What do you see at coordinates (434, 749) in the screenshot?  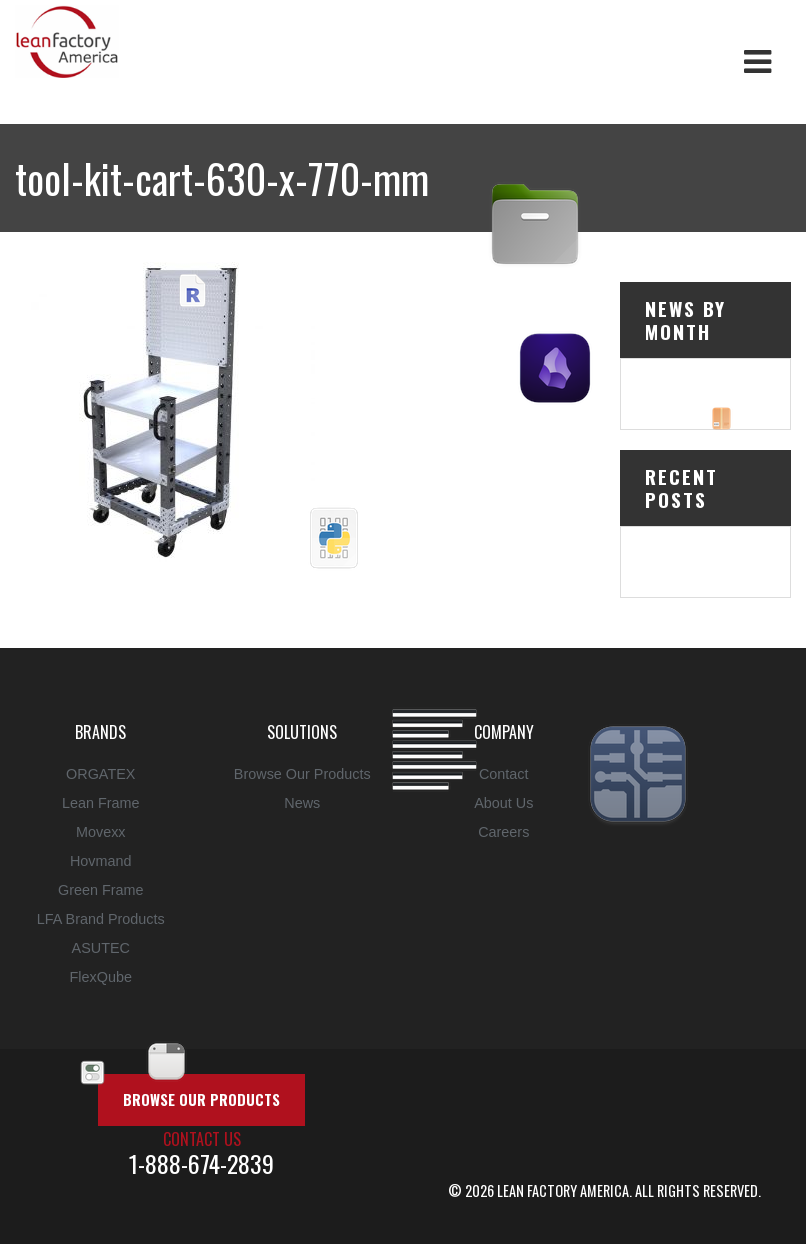 I see `align text to the left margin` at bounding box center [434, 749].